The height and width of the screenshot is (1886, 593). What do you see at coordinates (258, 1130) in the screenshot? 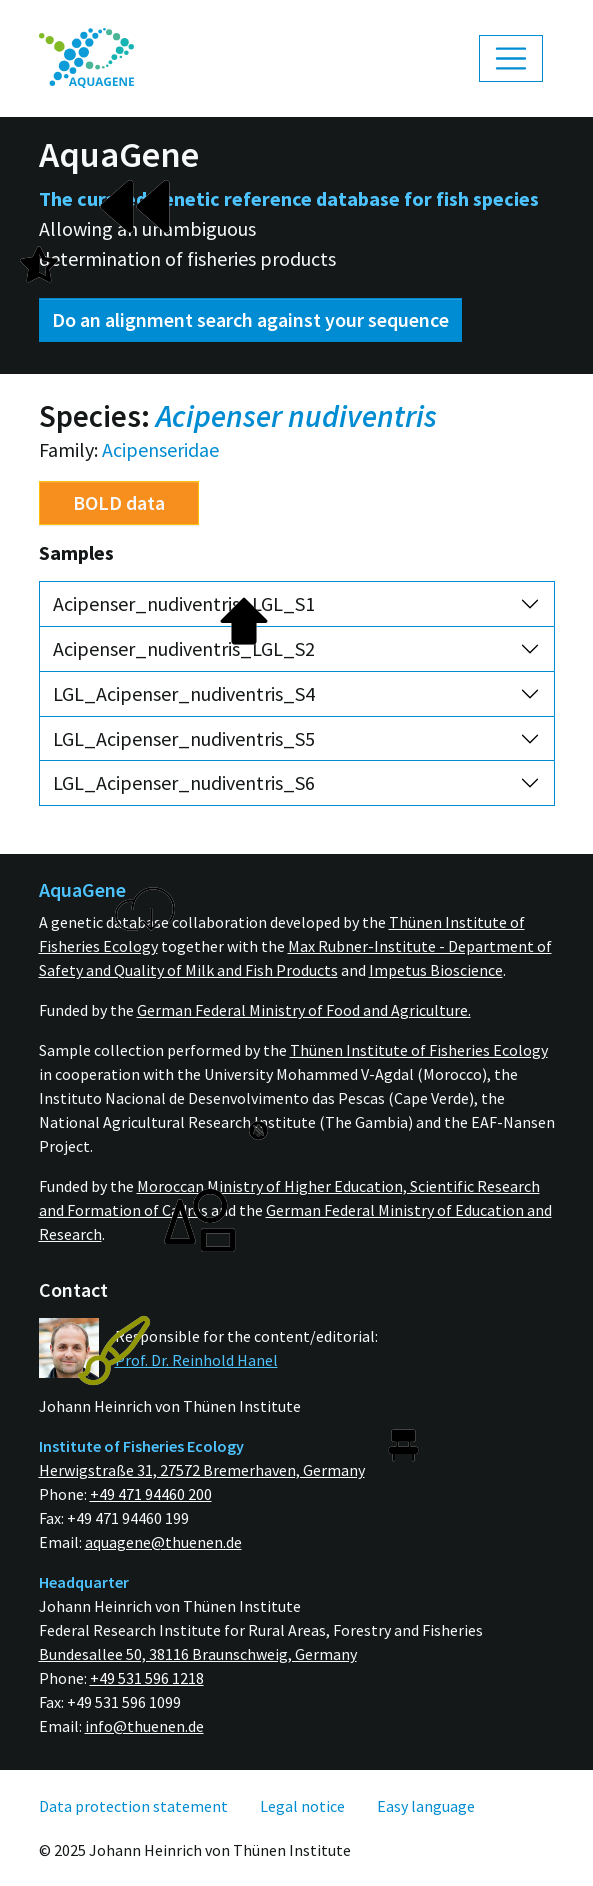
I see `mute notifications` at bounding box center [258, 1130].